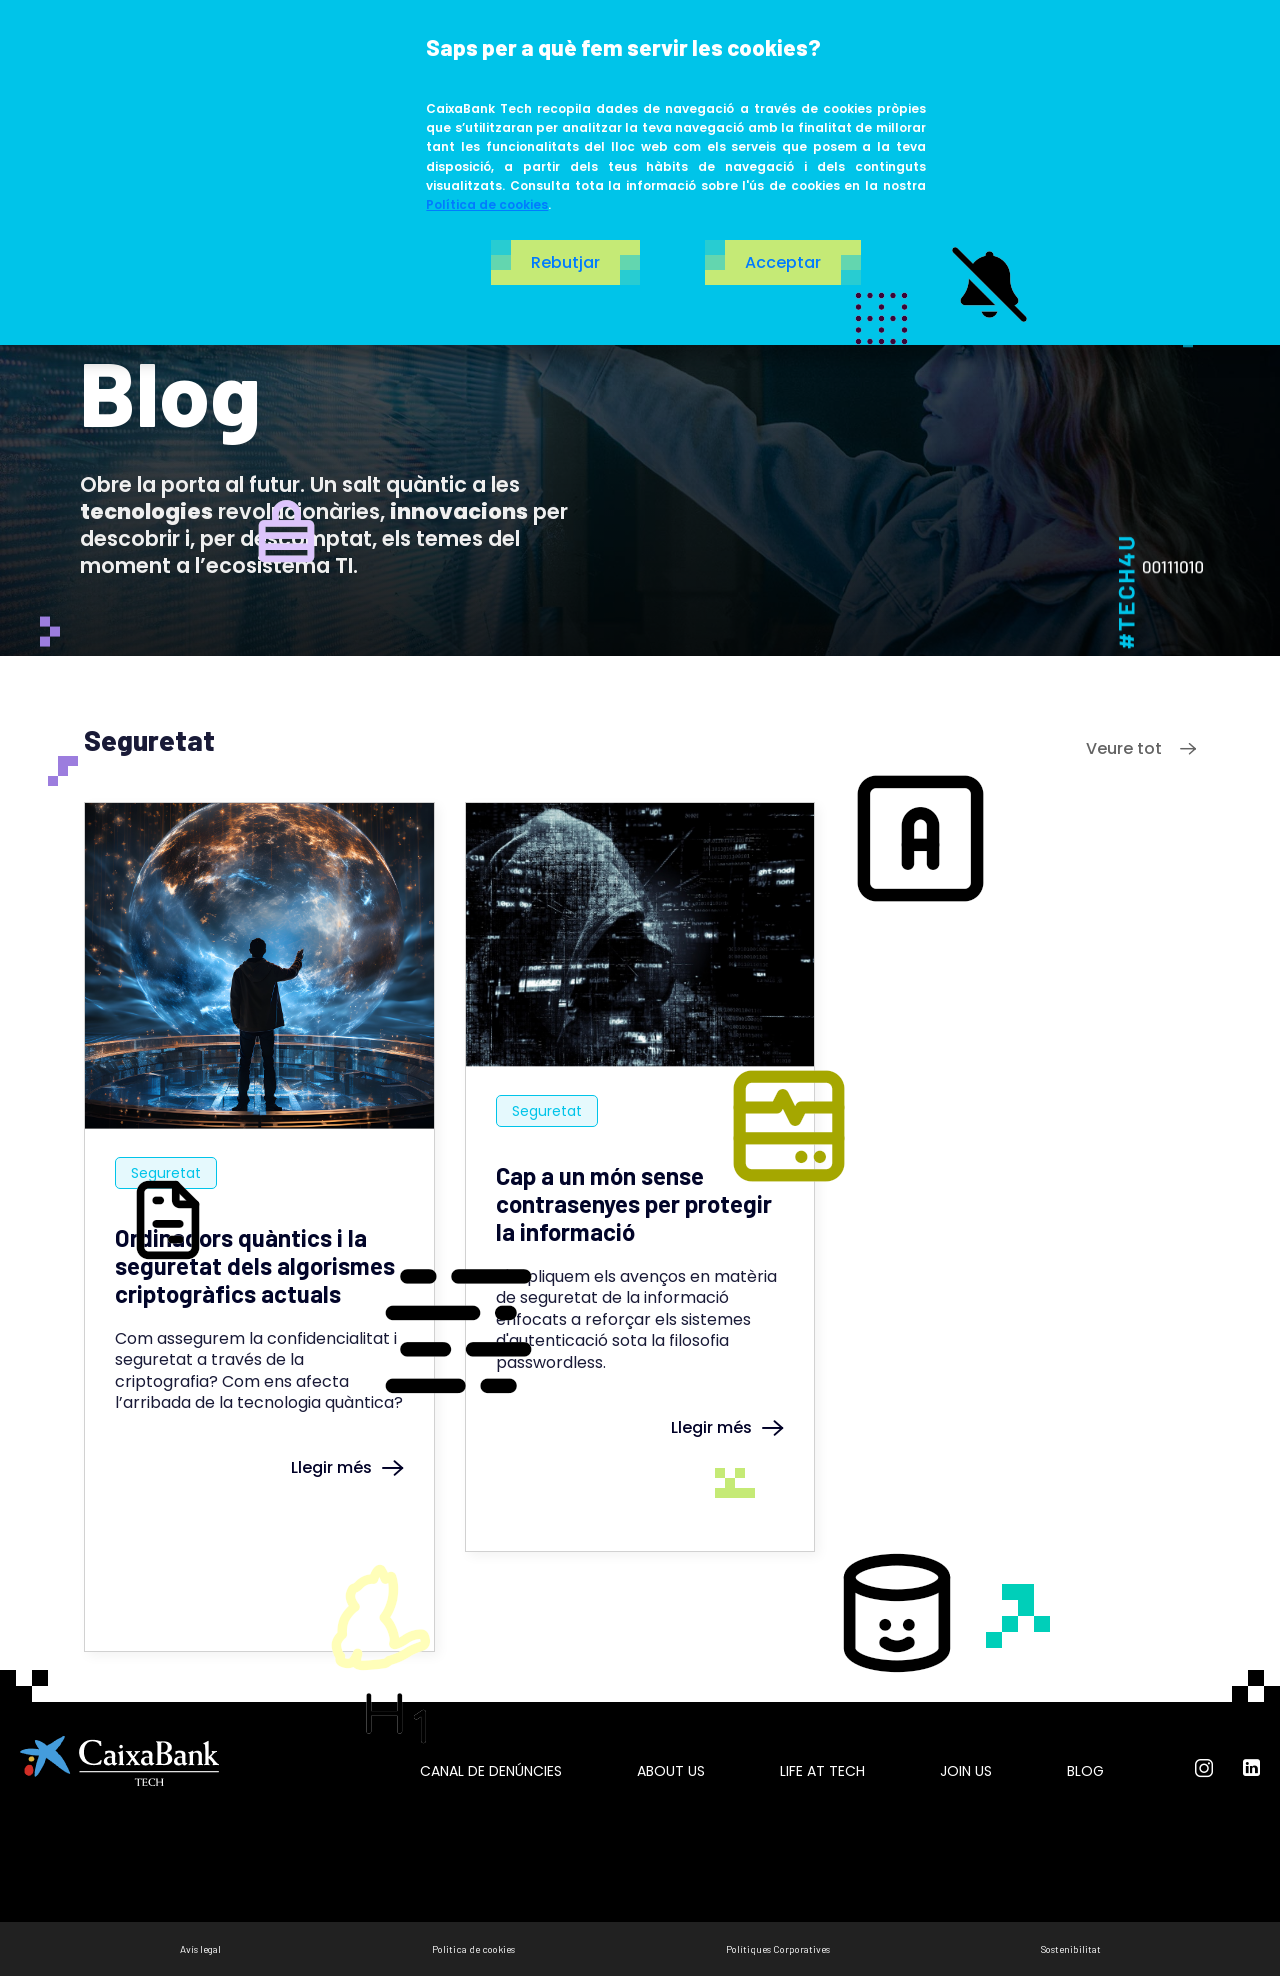 This screenshot has width=1280, height=1976. What do you see at coordinates (379, 1617) in the screenshot?
I see `link to yarn package manager` at bounding box center [379, 1617].